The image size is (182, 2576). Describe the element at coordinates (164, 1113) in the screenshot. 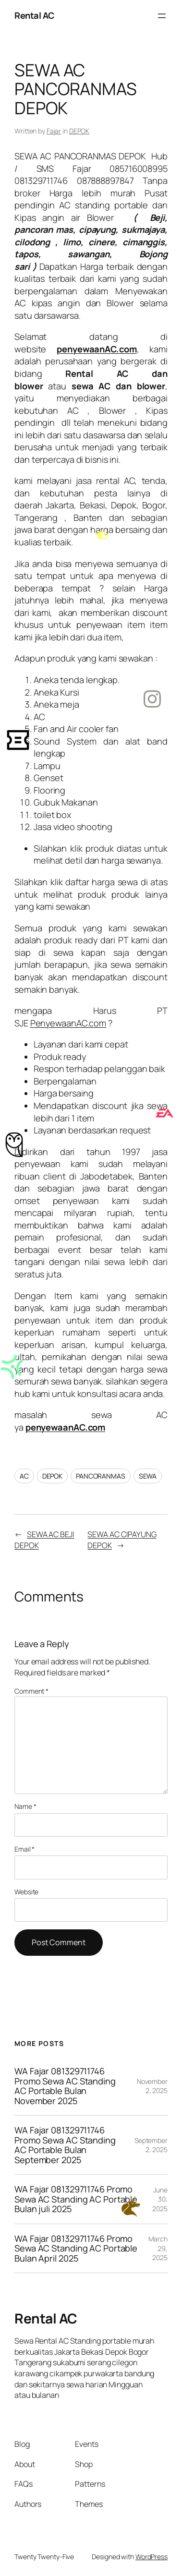

I see `electronic arts company logo` at that location.